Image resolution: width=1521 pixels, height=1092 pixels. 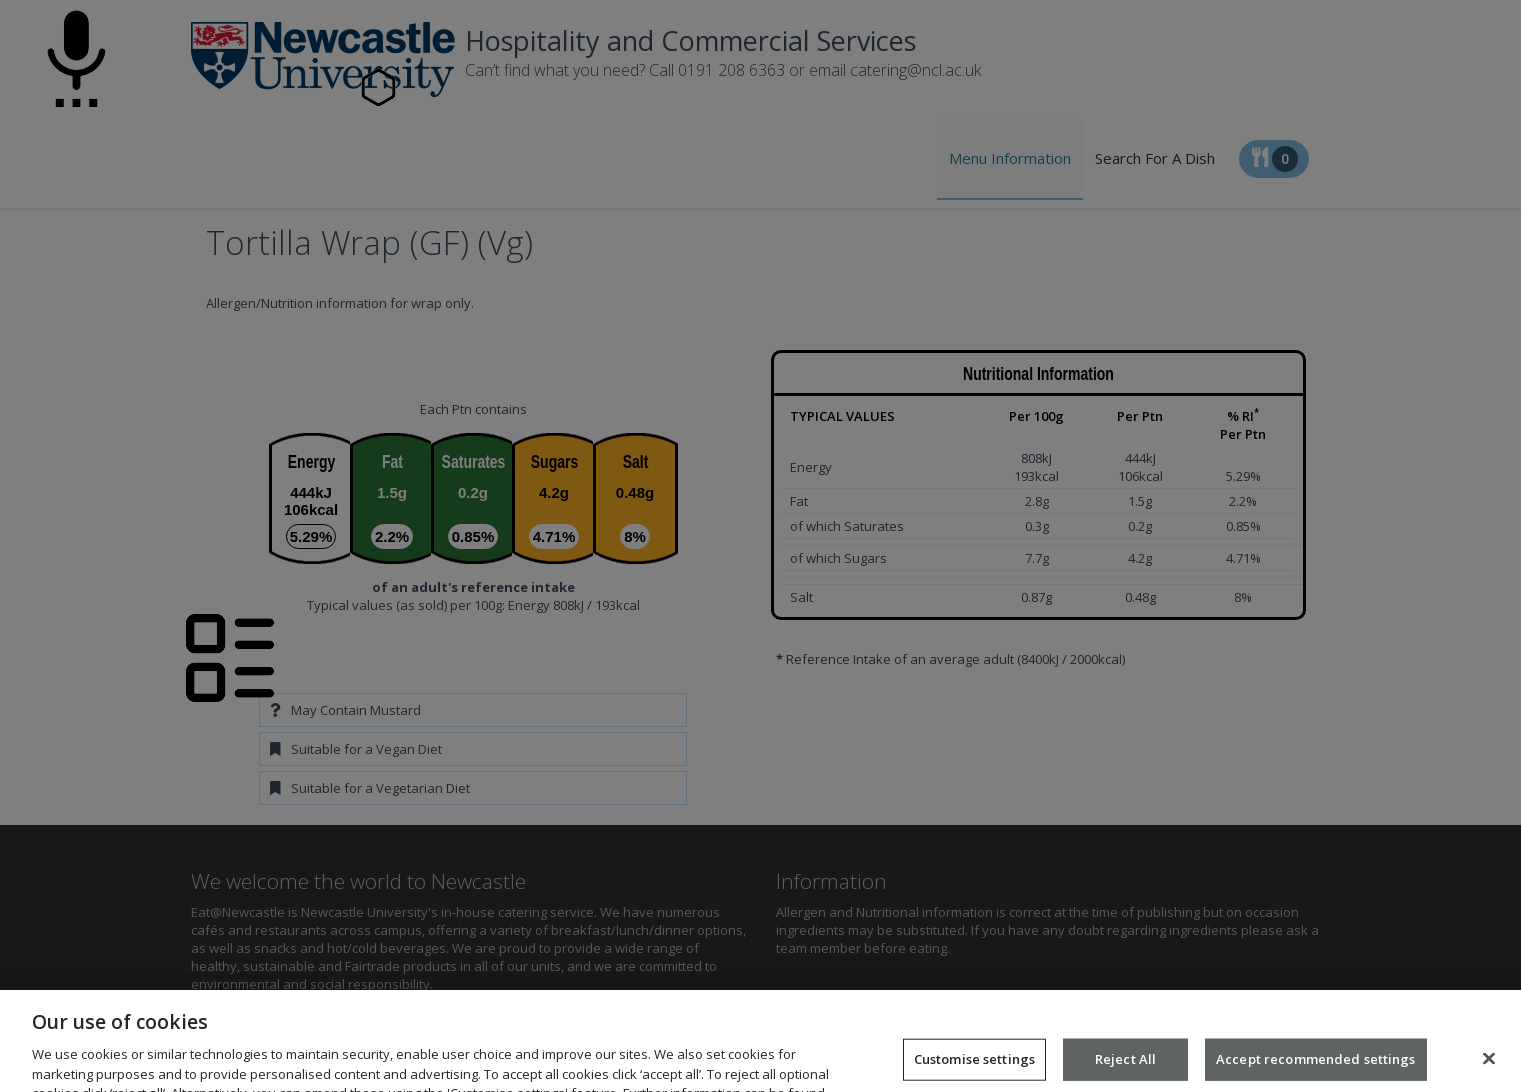 What do you see at coordinates (378, 87) in the screenshot?
I see `indicates a hexagonal shape or geometric element` at bounding box center [378, 87].